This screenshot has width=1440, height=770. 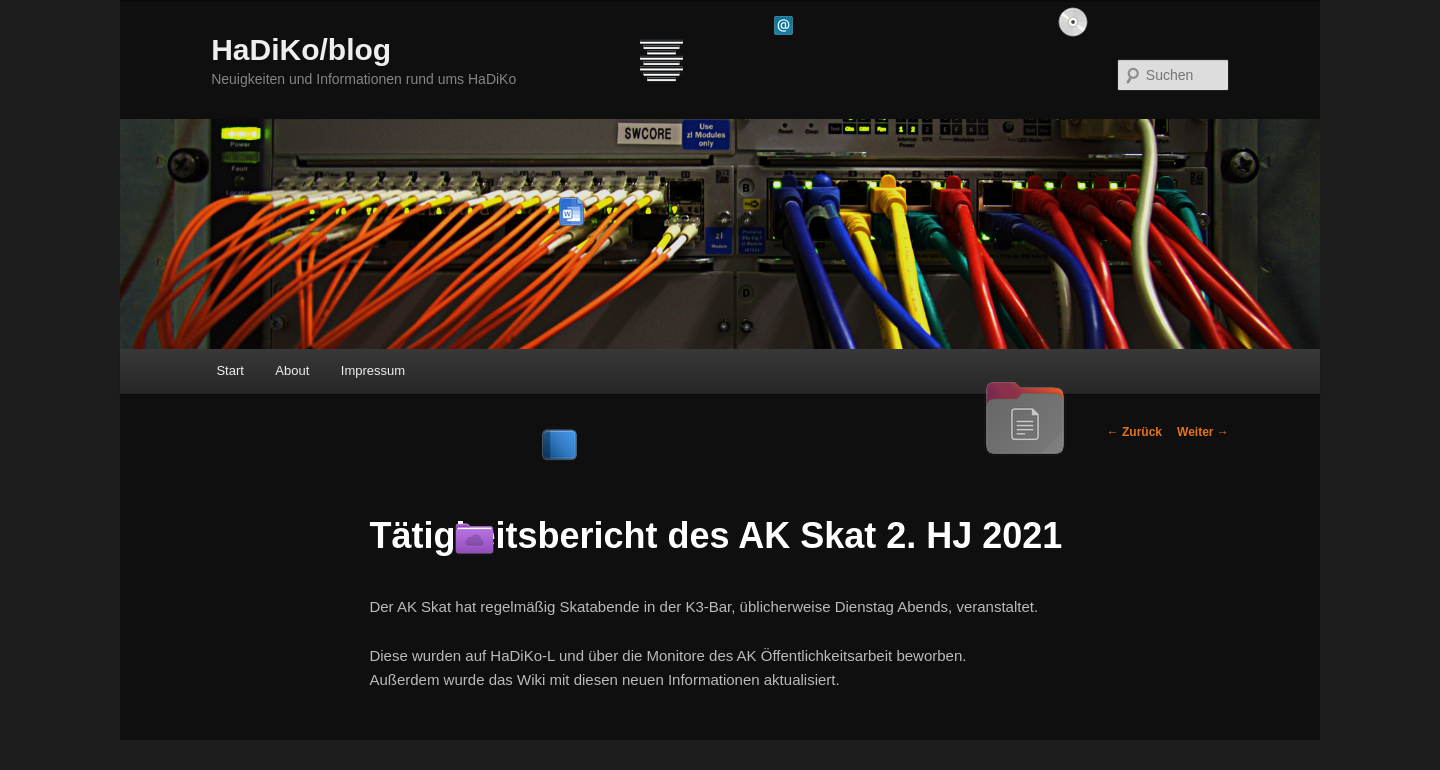 What do you see at coordinates (474, 538) in the screenshot?
I see `access cloud-synced files and folders` at bounding box center [474, 538].